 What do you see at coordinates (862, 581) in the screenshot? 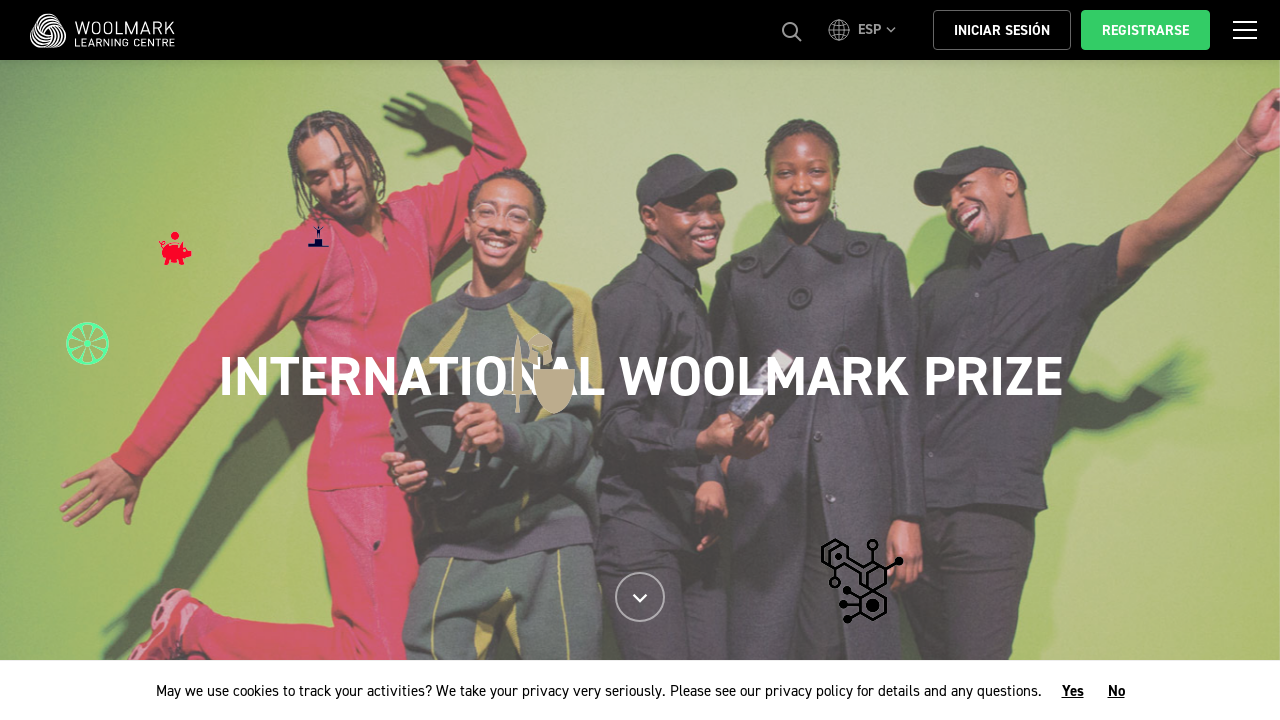
I see `view molecular or chemical structure` at bounding box center [862, 581].